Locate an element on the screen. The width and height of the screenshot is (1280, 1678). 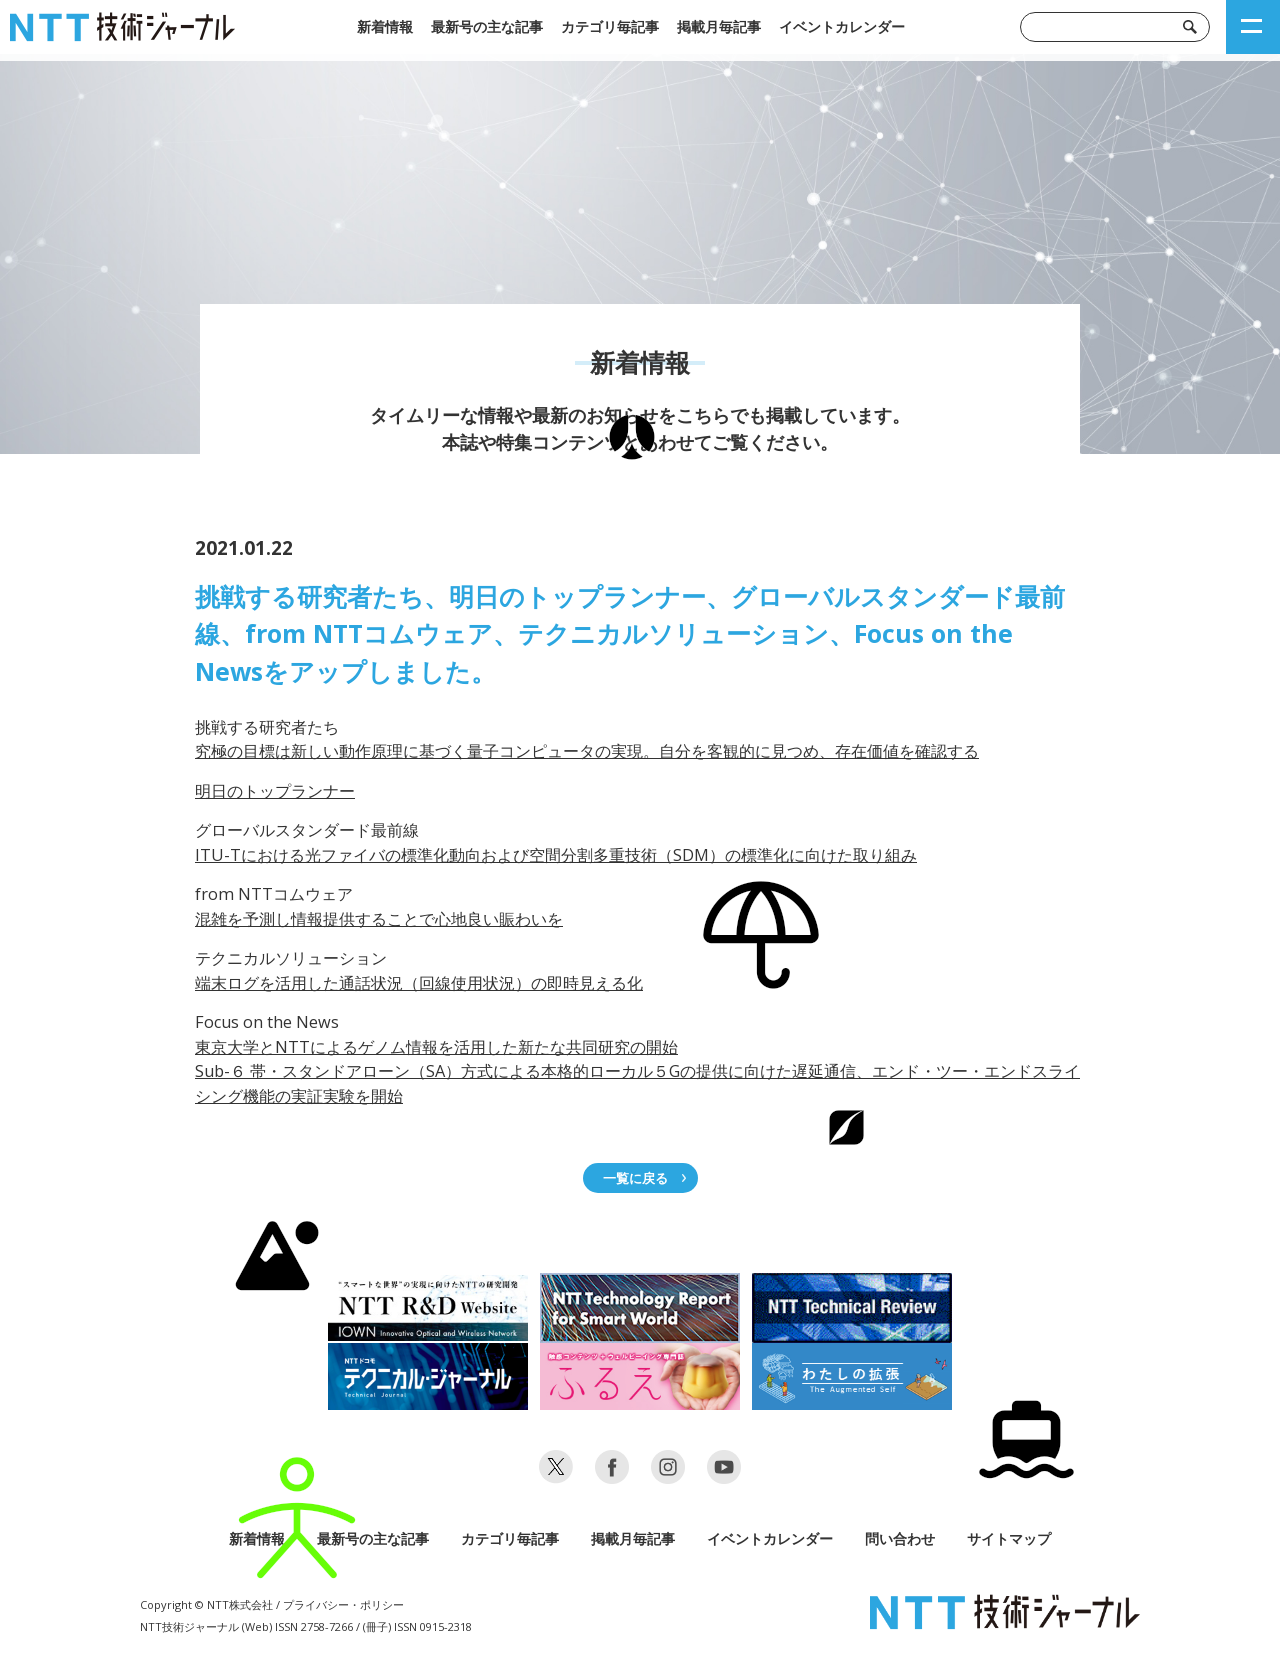
ferry or boat transportation option is located at coordinates (1026, 1439).